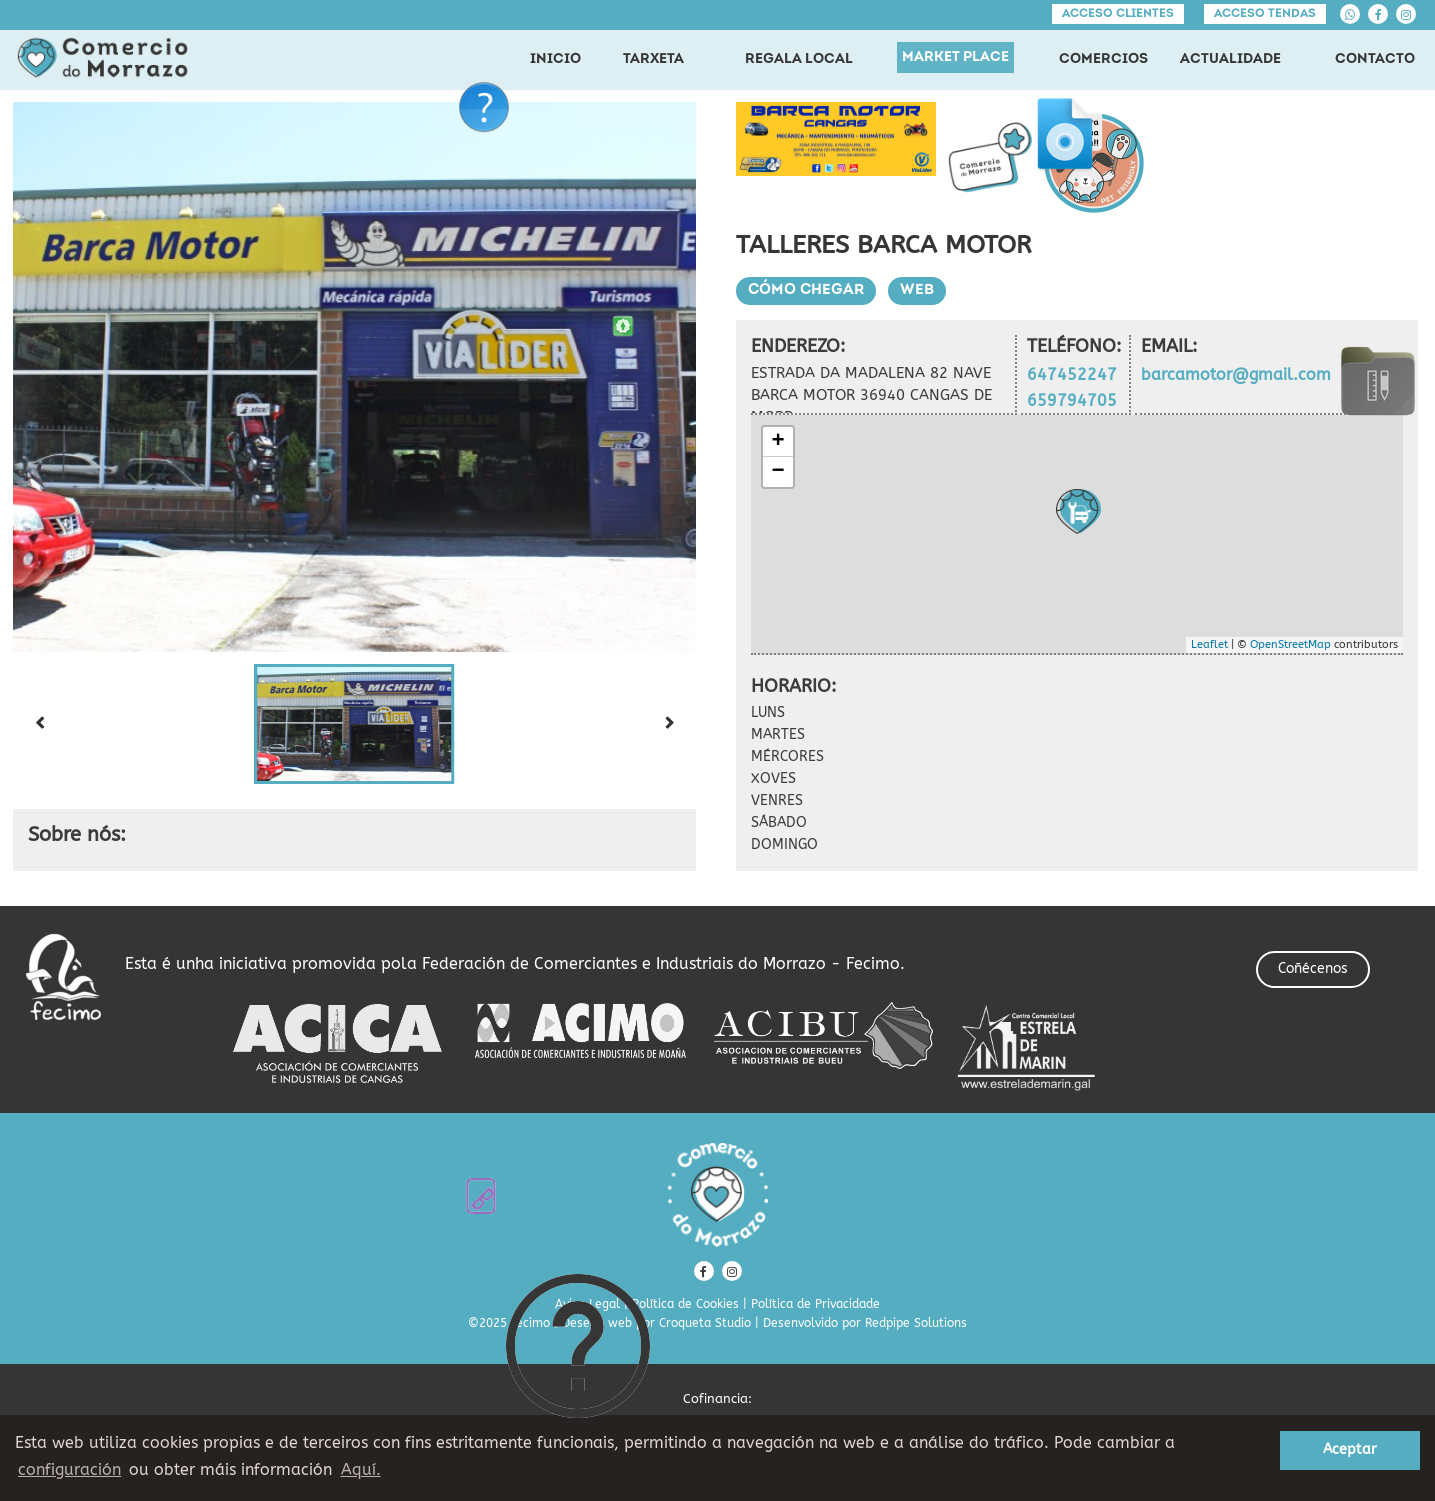  I want to click on open the documents app, so click(482, 1196).